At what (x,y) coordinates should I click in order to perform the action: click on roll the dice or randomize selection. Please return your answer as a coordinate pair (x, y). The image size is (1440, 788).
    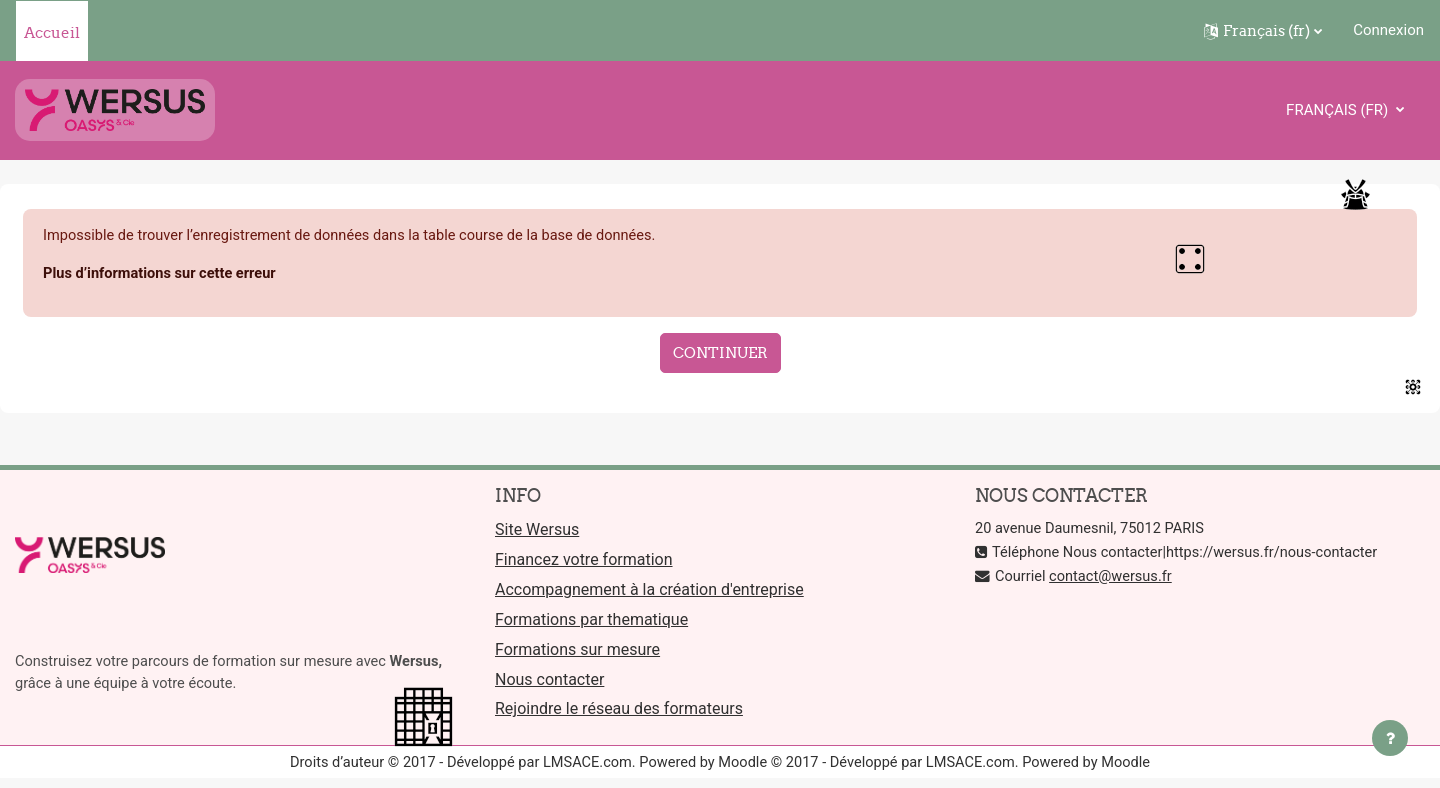
    Looking at the image, I should click on (1190, 259).